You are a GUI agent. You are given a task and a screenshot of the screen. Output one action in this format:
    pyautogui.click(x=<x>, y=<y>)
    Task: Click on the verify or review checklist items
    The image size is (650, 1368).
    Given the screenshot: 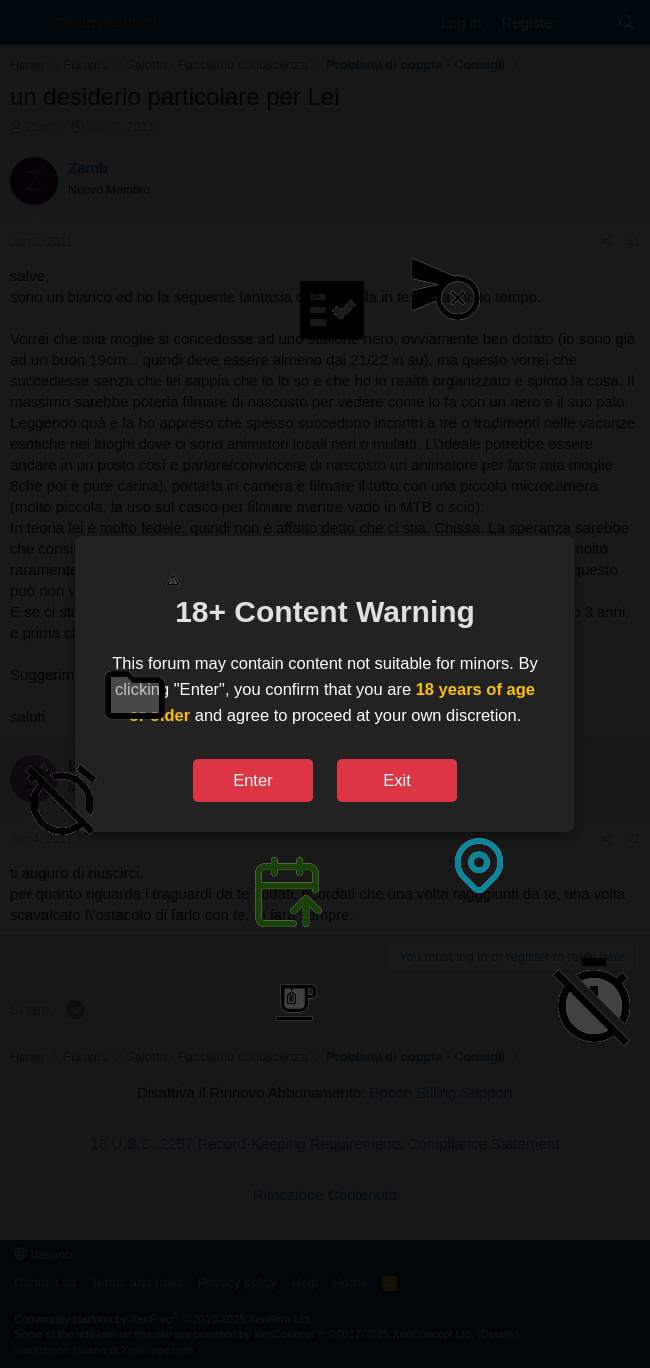 What is the action you would take?
    pyautogui.click(x=332, y=310)
    